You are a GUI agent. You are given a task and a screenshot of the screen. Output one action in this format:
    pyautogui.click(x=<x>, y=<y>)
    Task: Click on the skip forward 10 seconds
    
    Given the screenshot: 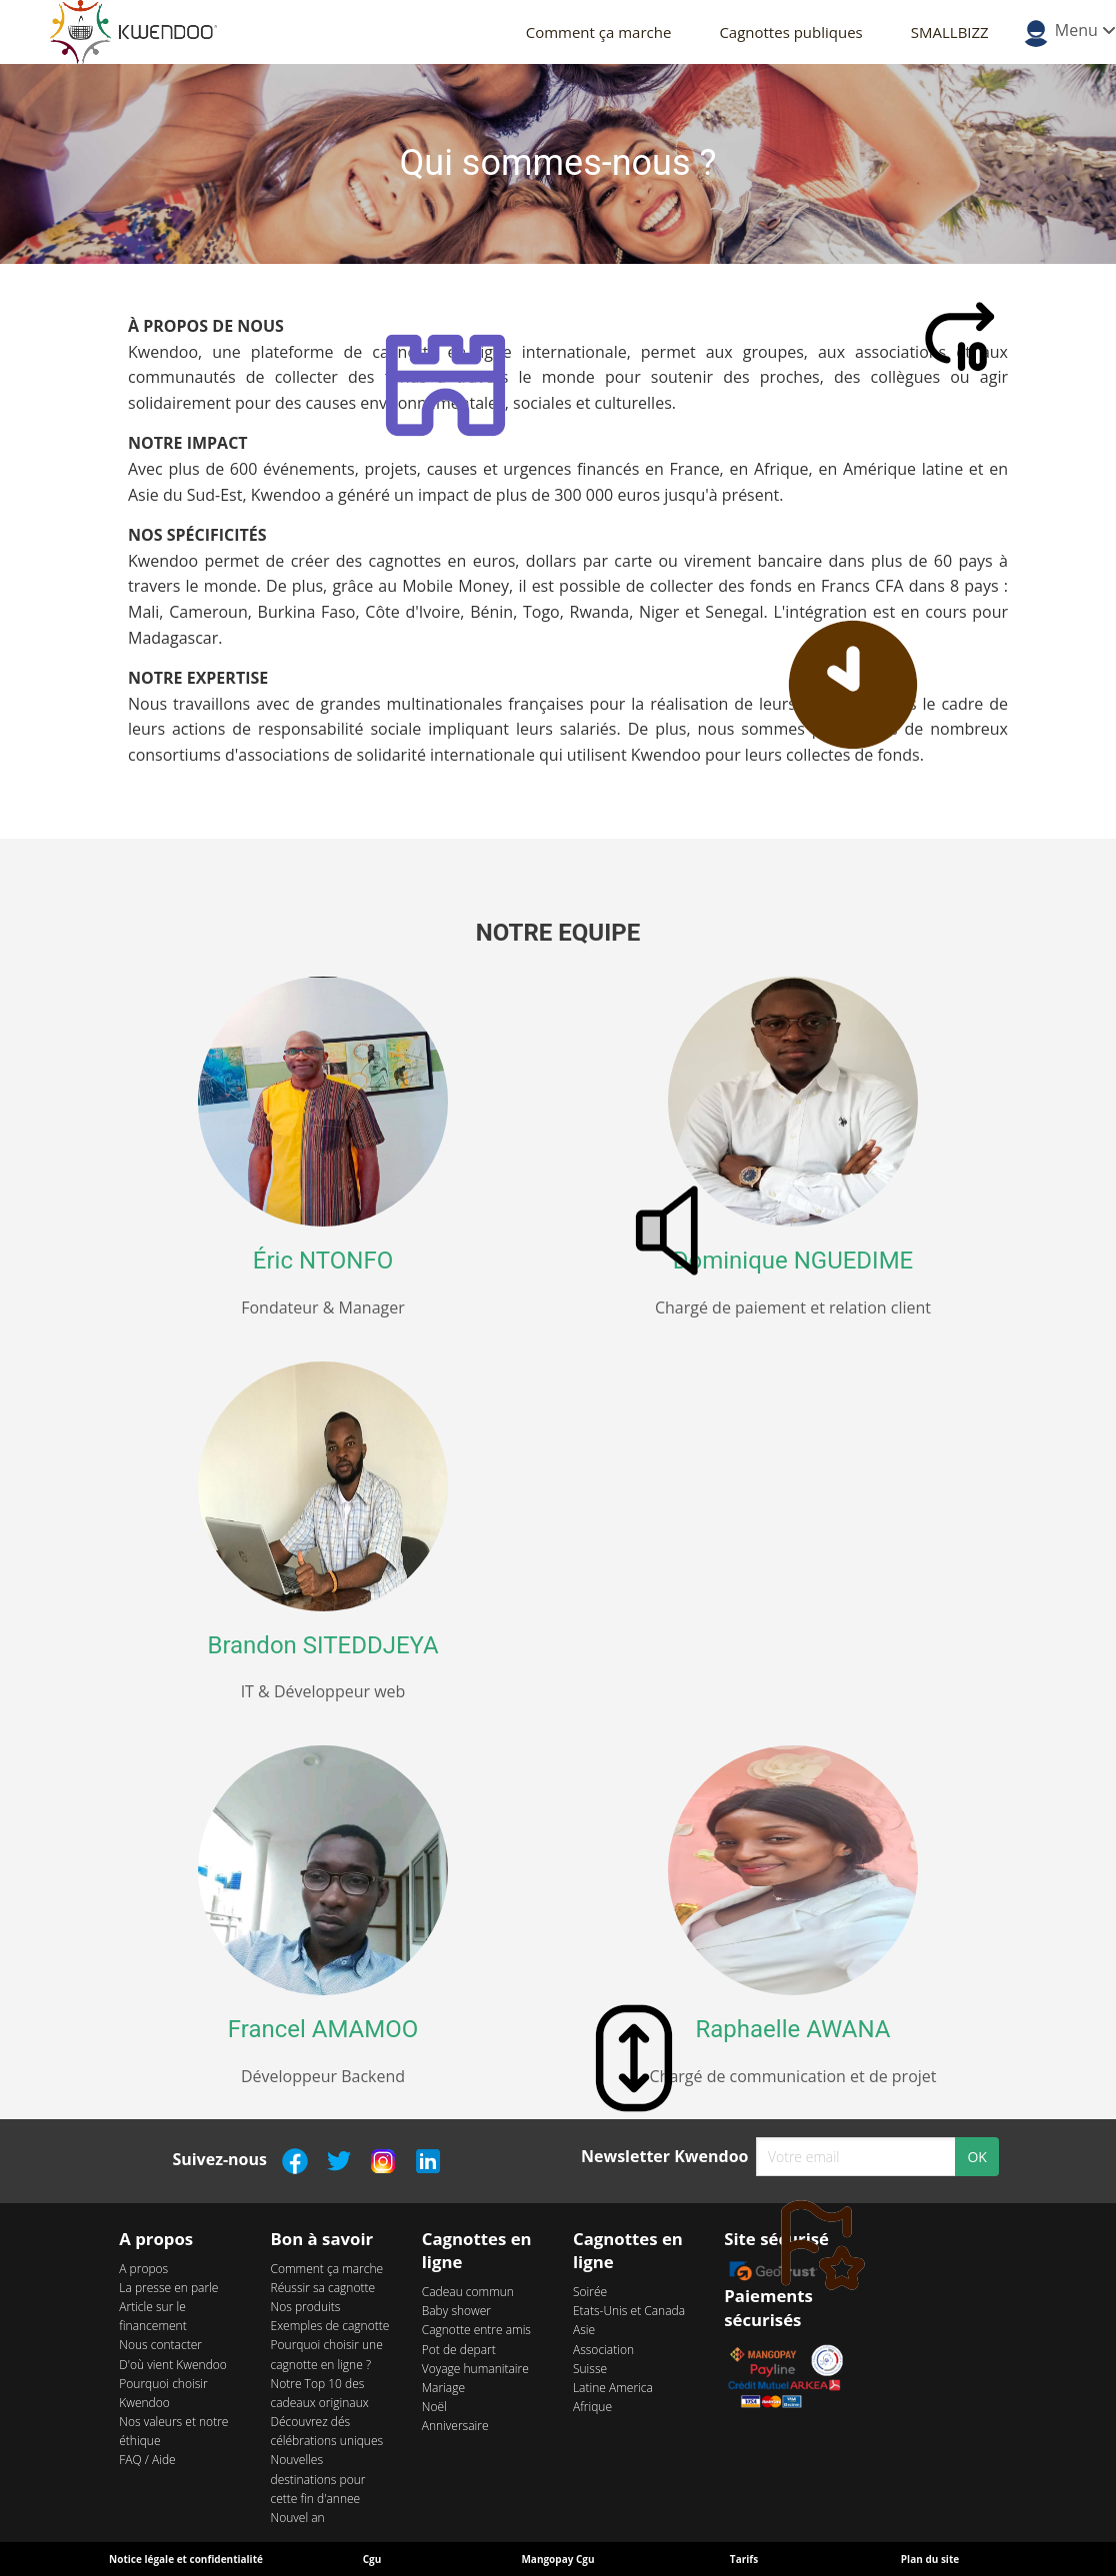 What is the action you would take?
    pyautogui.click(x=961, y=338)
    